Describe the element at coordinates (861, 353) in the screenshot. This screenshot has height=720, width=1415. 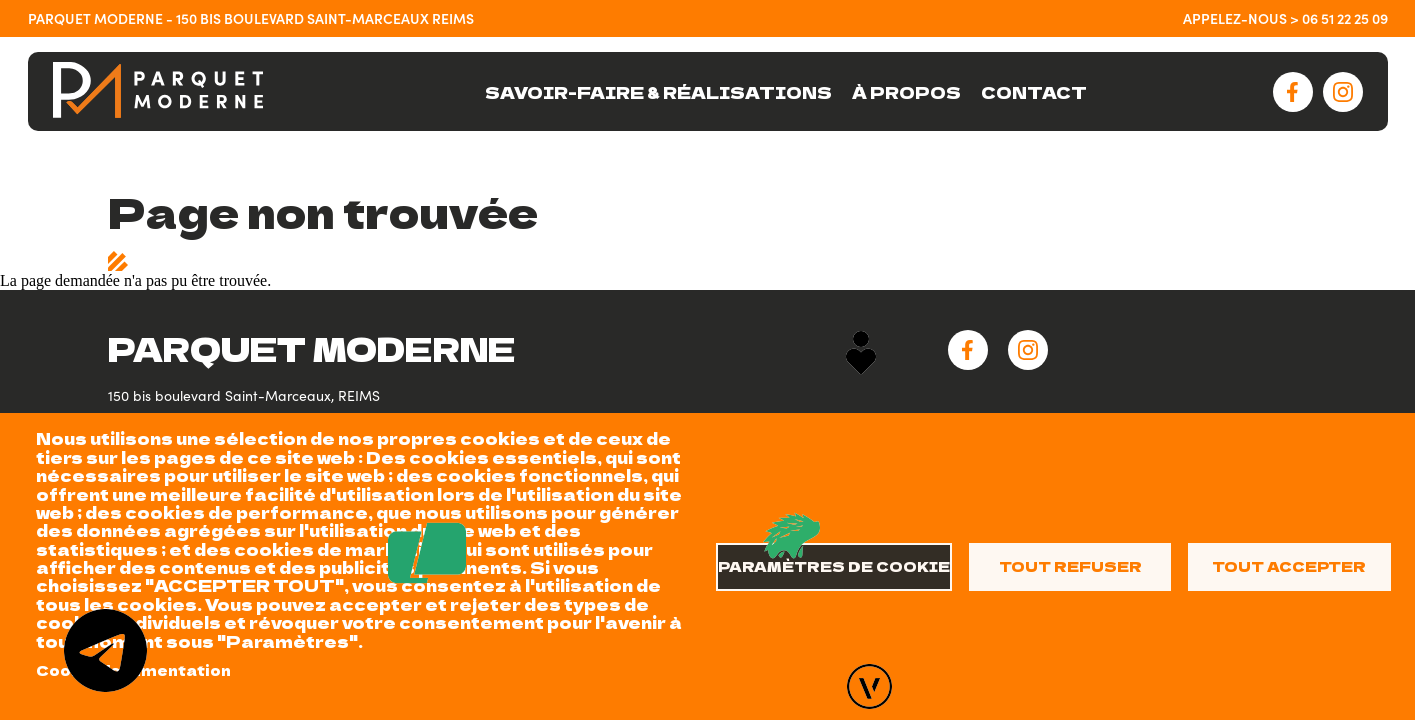
I see `empathize with or show compassion for a user` at that location.